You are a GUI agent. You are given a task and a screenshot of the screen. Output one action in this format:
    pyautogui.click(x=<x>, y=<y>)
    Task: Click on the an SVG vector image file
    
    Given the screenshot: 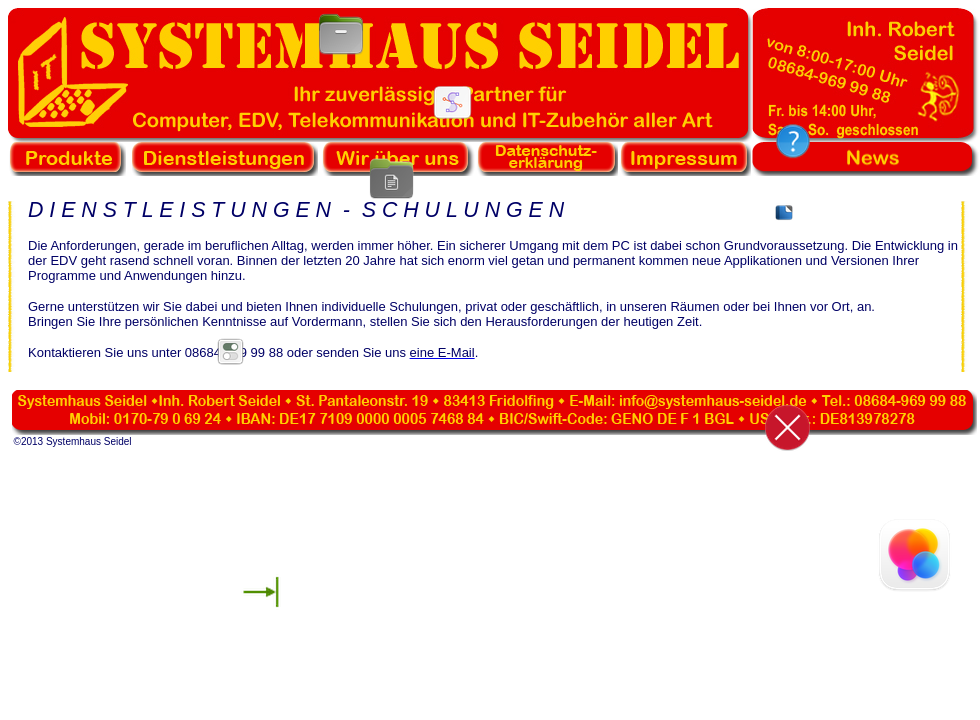 What is the action you would take?
    pyautogui.click(x=452, y=101)
    